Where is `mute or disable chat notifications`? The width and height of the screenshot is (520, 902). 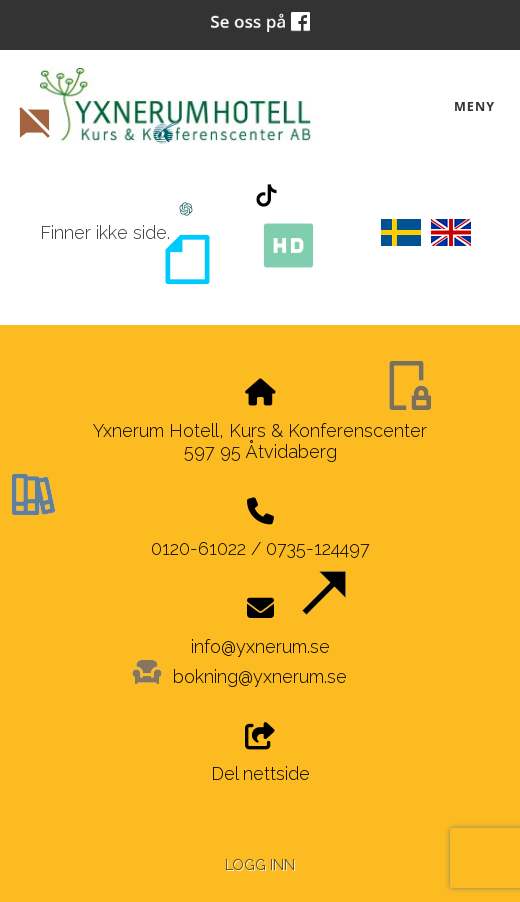
mute or disable chat notifications is located at coordinates (34, 122).